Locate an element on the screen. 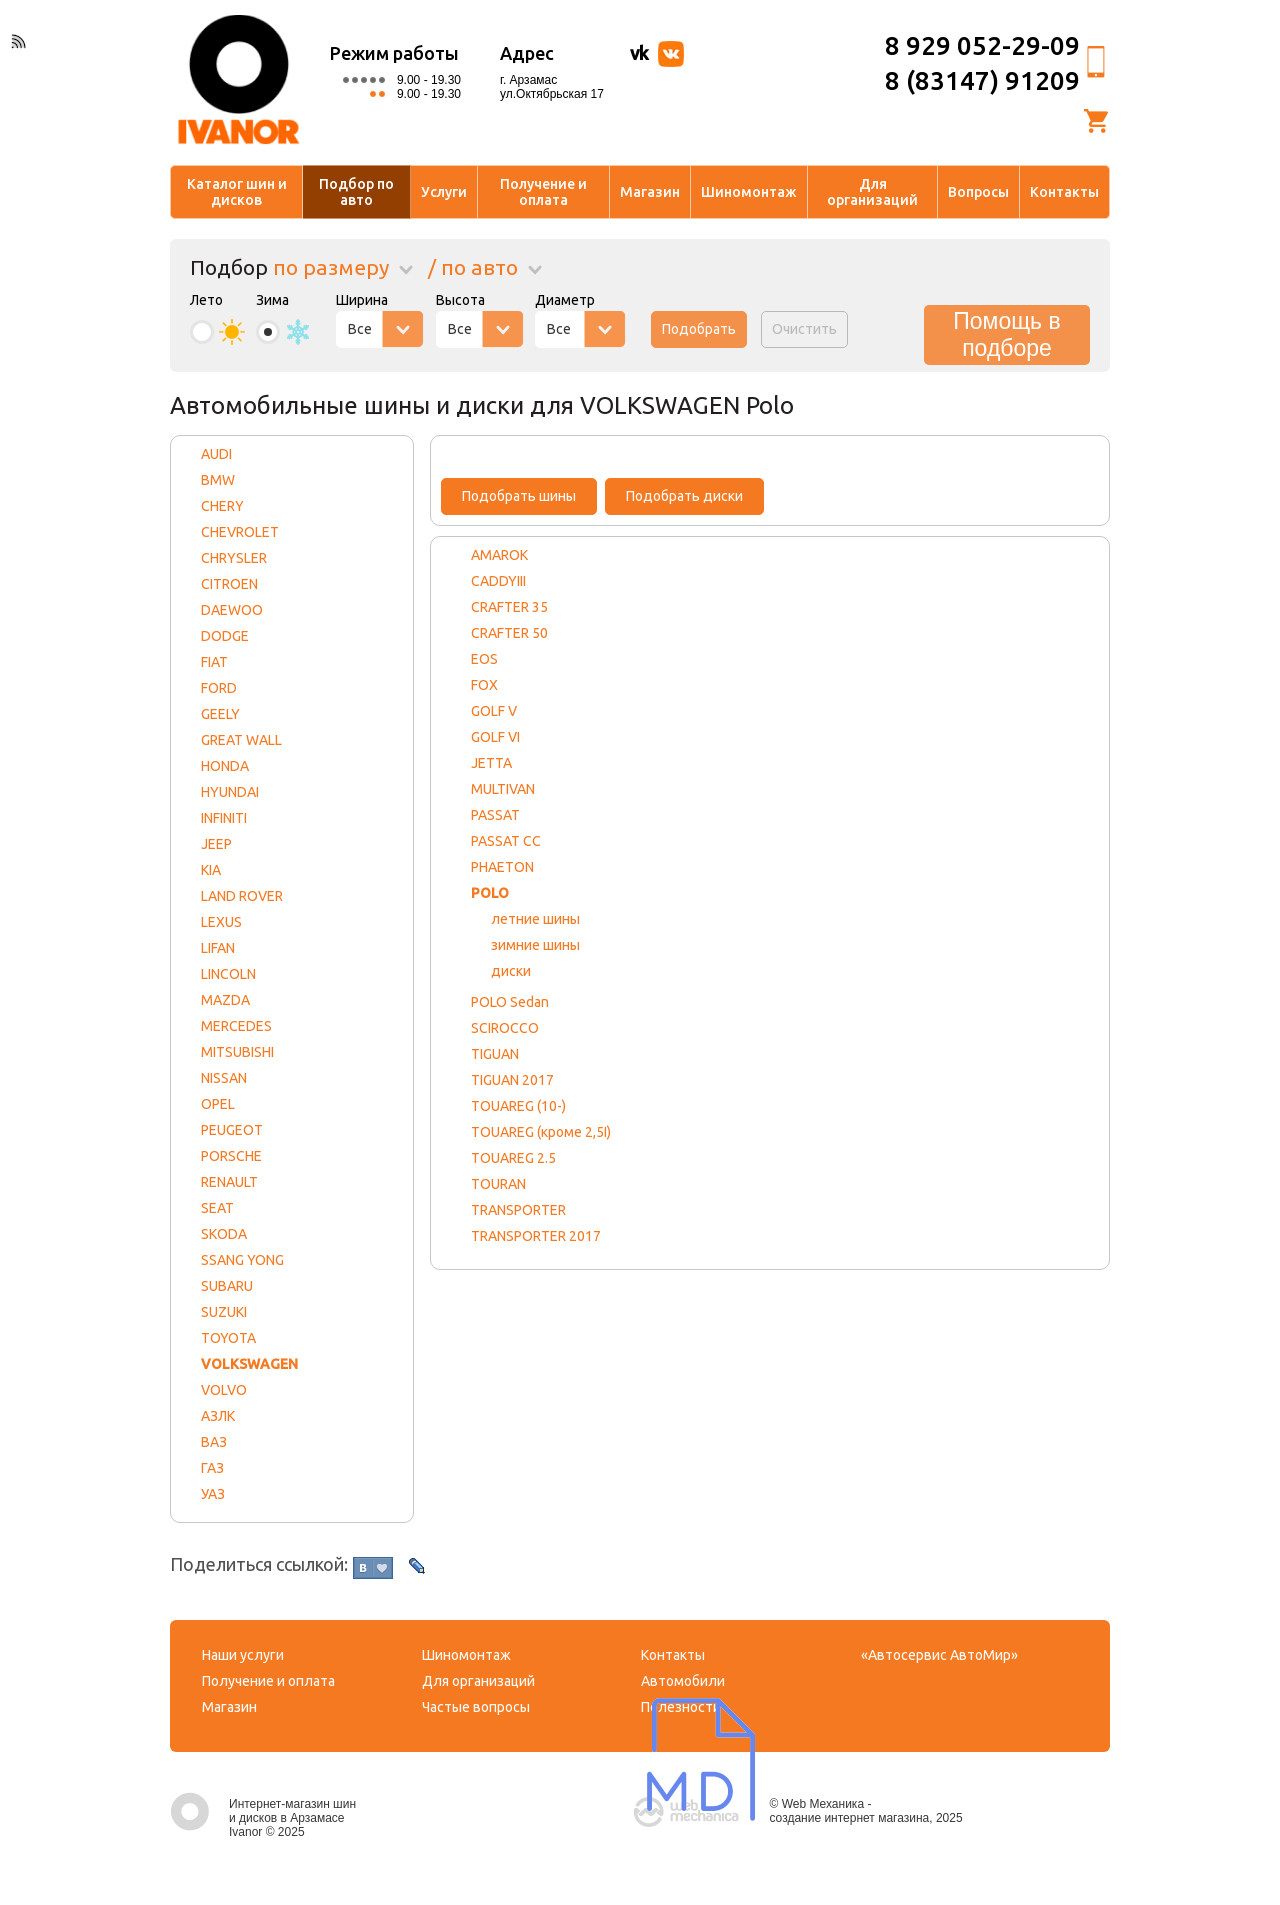 Image resolution: width=1280 pixels, height=1905 pixels. open a markdown file is located at coordinates (703, 1759).